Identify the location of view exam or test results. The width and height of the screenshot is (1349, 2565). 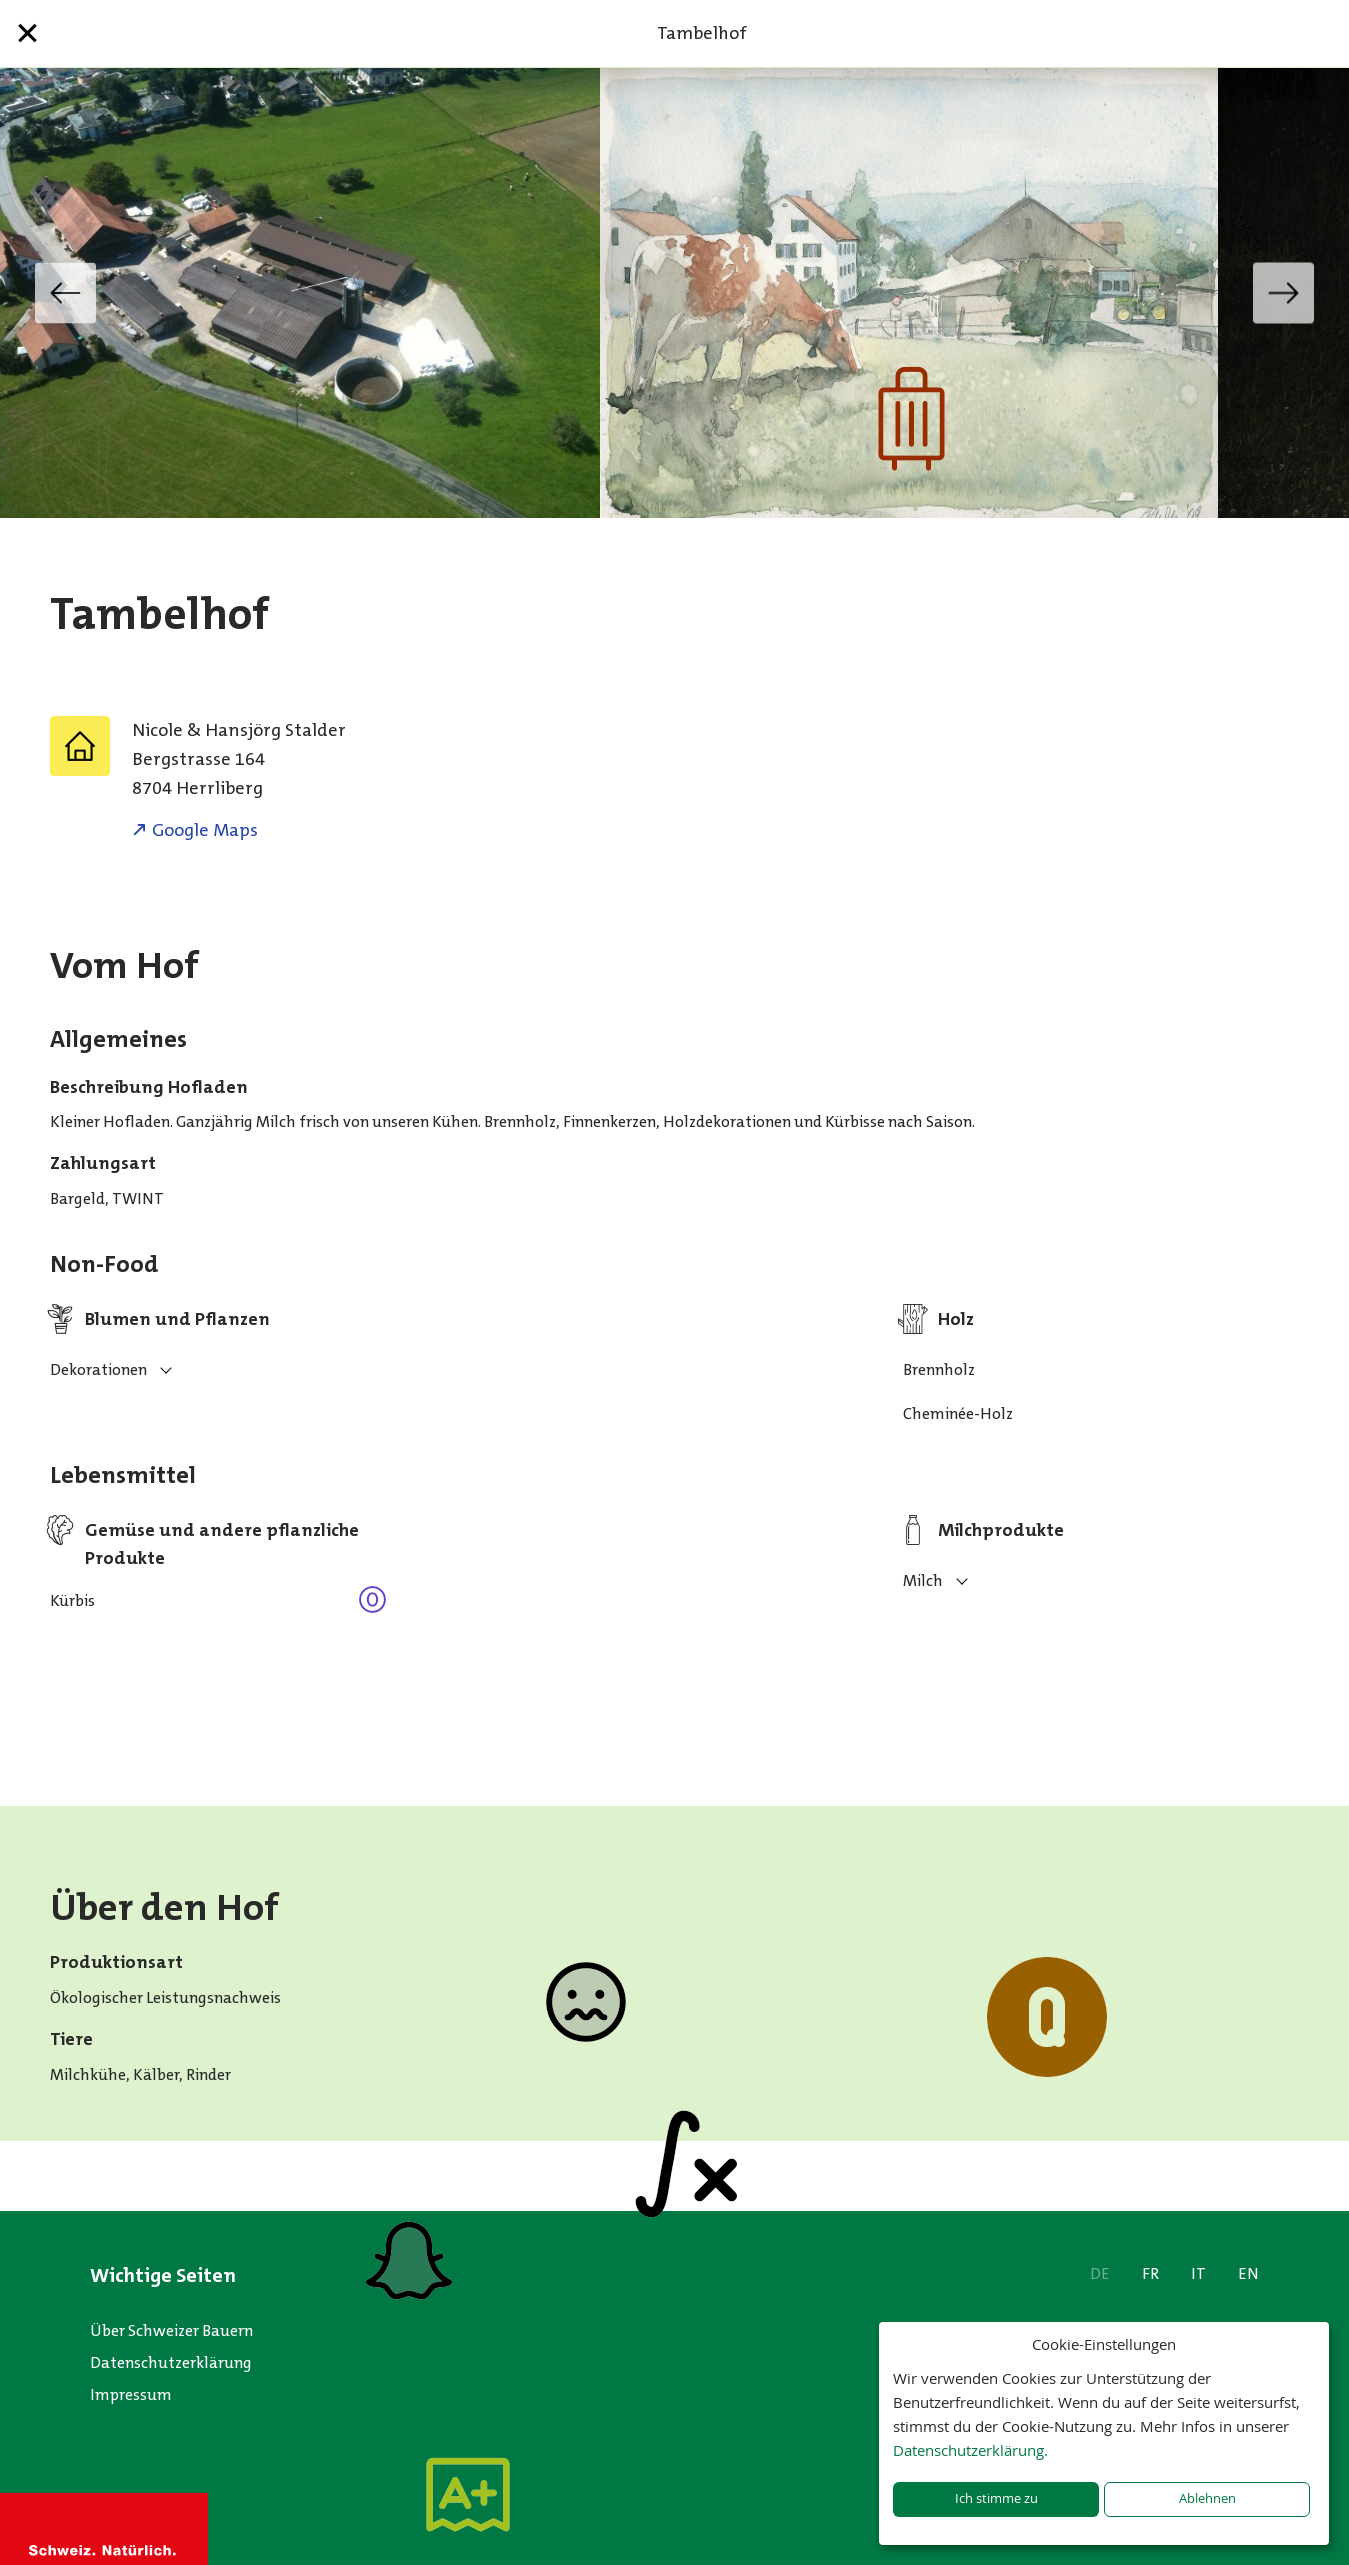
(468, 2493).